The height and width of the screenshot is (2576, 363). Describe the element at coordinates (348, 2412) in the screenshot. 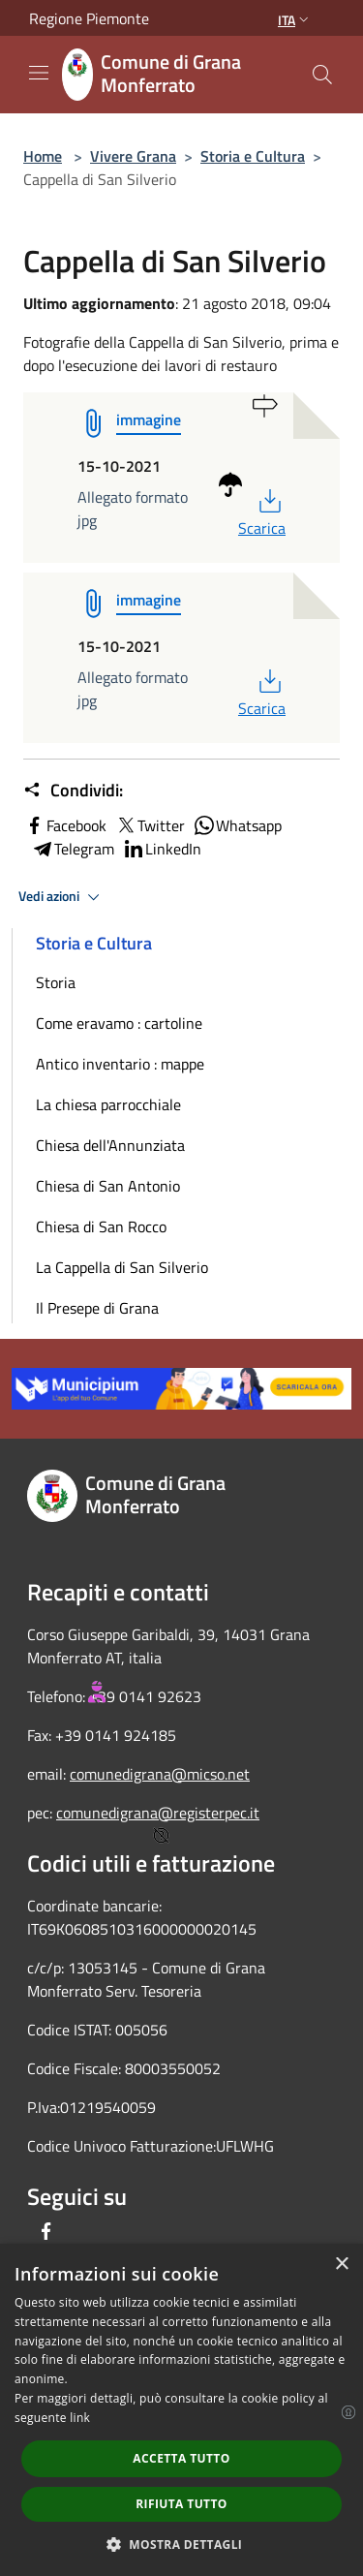

I see `access security or privacy settings` at that location.